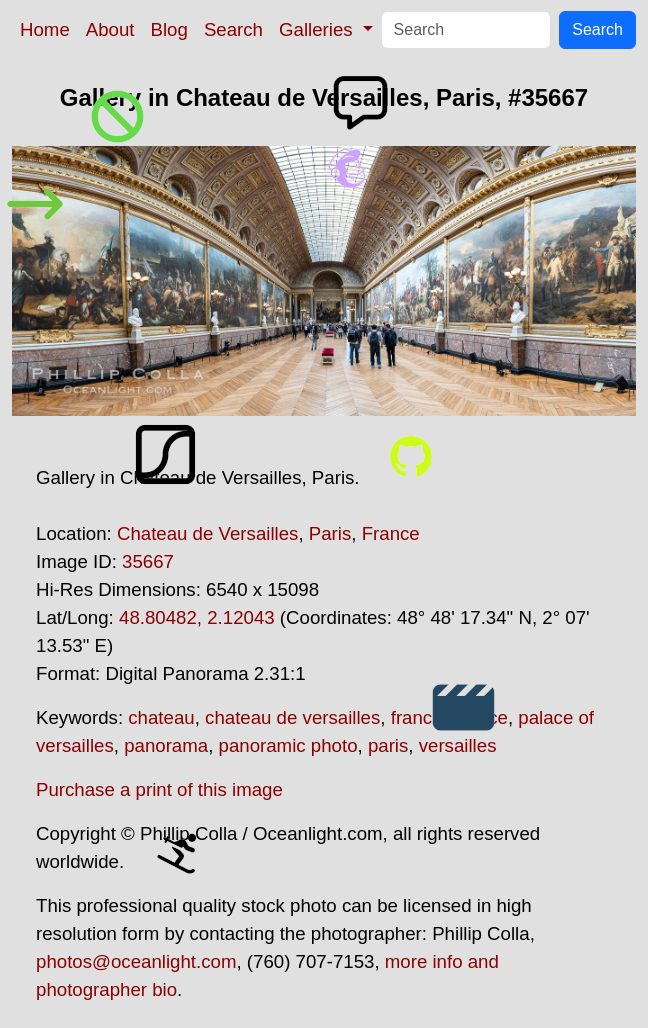  Describe the element at coordinates (35, 204) in the screenshot. I see `continue to the next step` at that location.